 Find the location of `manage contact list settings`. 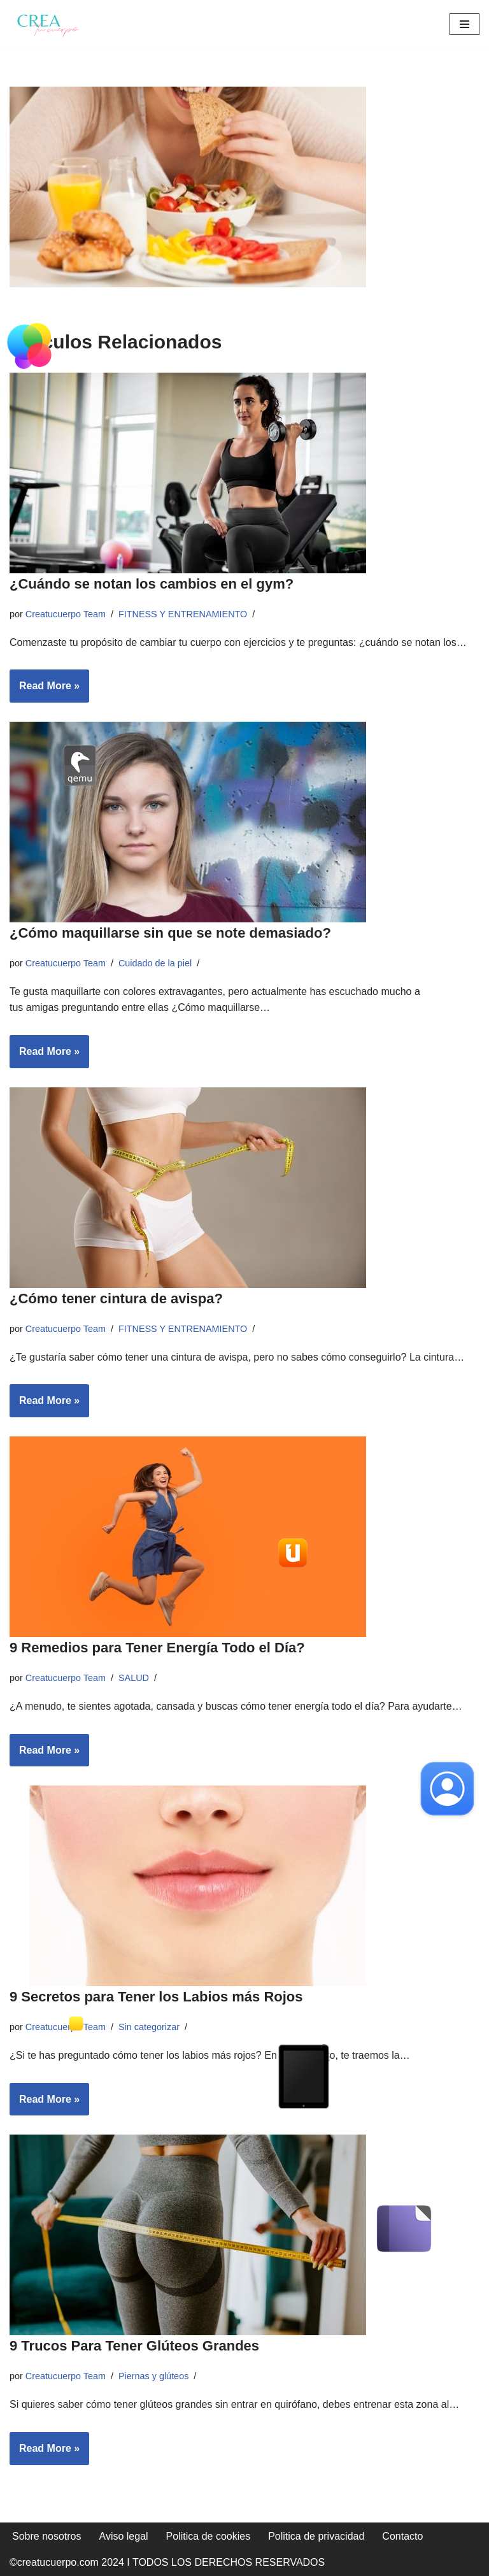

manage contact list settings is located at coordinates (447, 1789).